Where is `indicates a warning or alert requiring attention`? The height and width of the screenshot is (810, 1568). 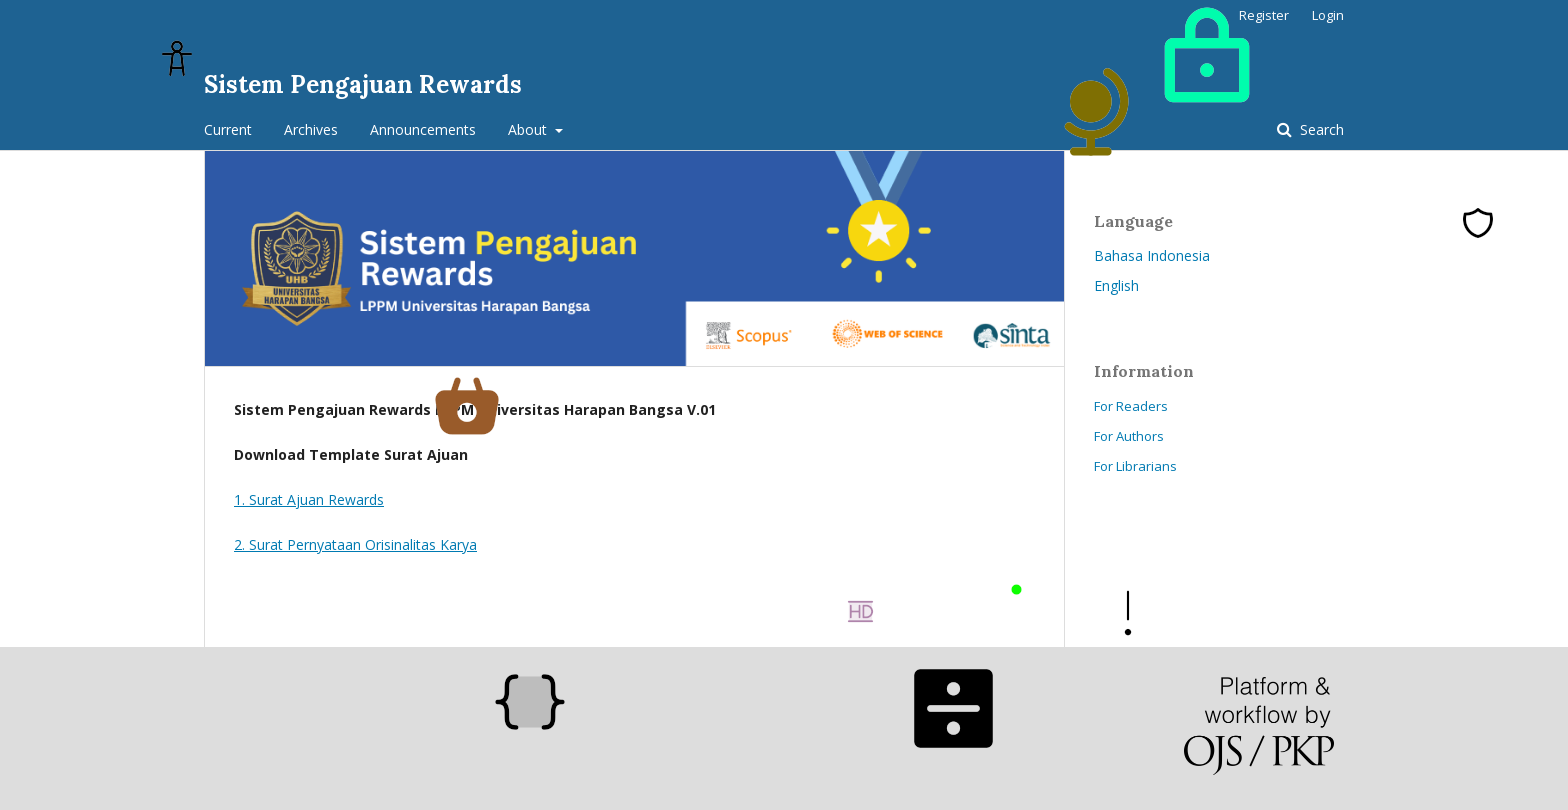
indicates a warning or alert requiring attention is located at coordinates (1128, 613).